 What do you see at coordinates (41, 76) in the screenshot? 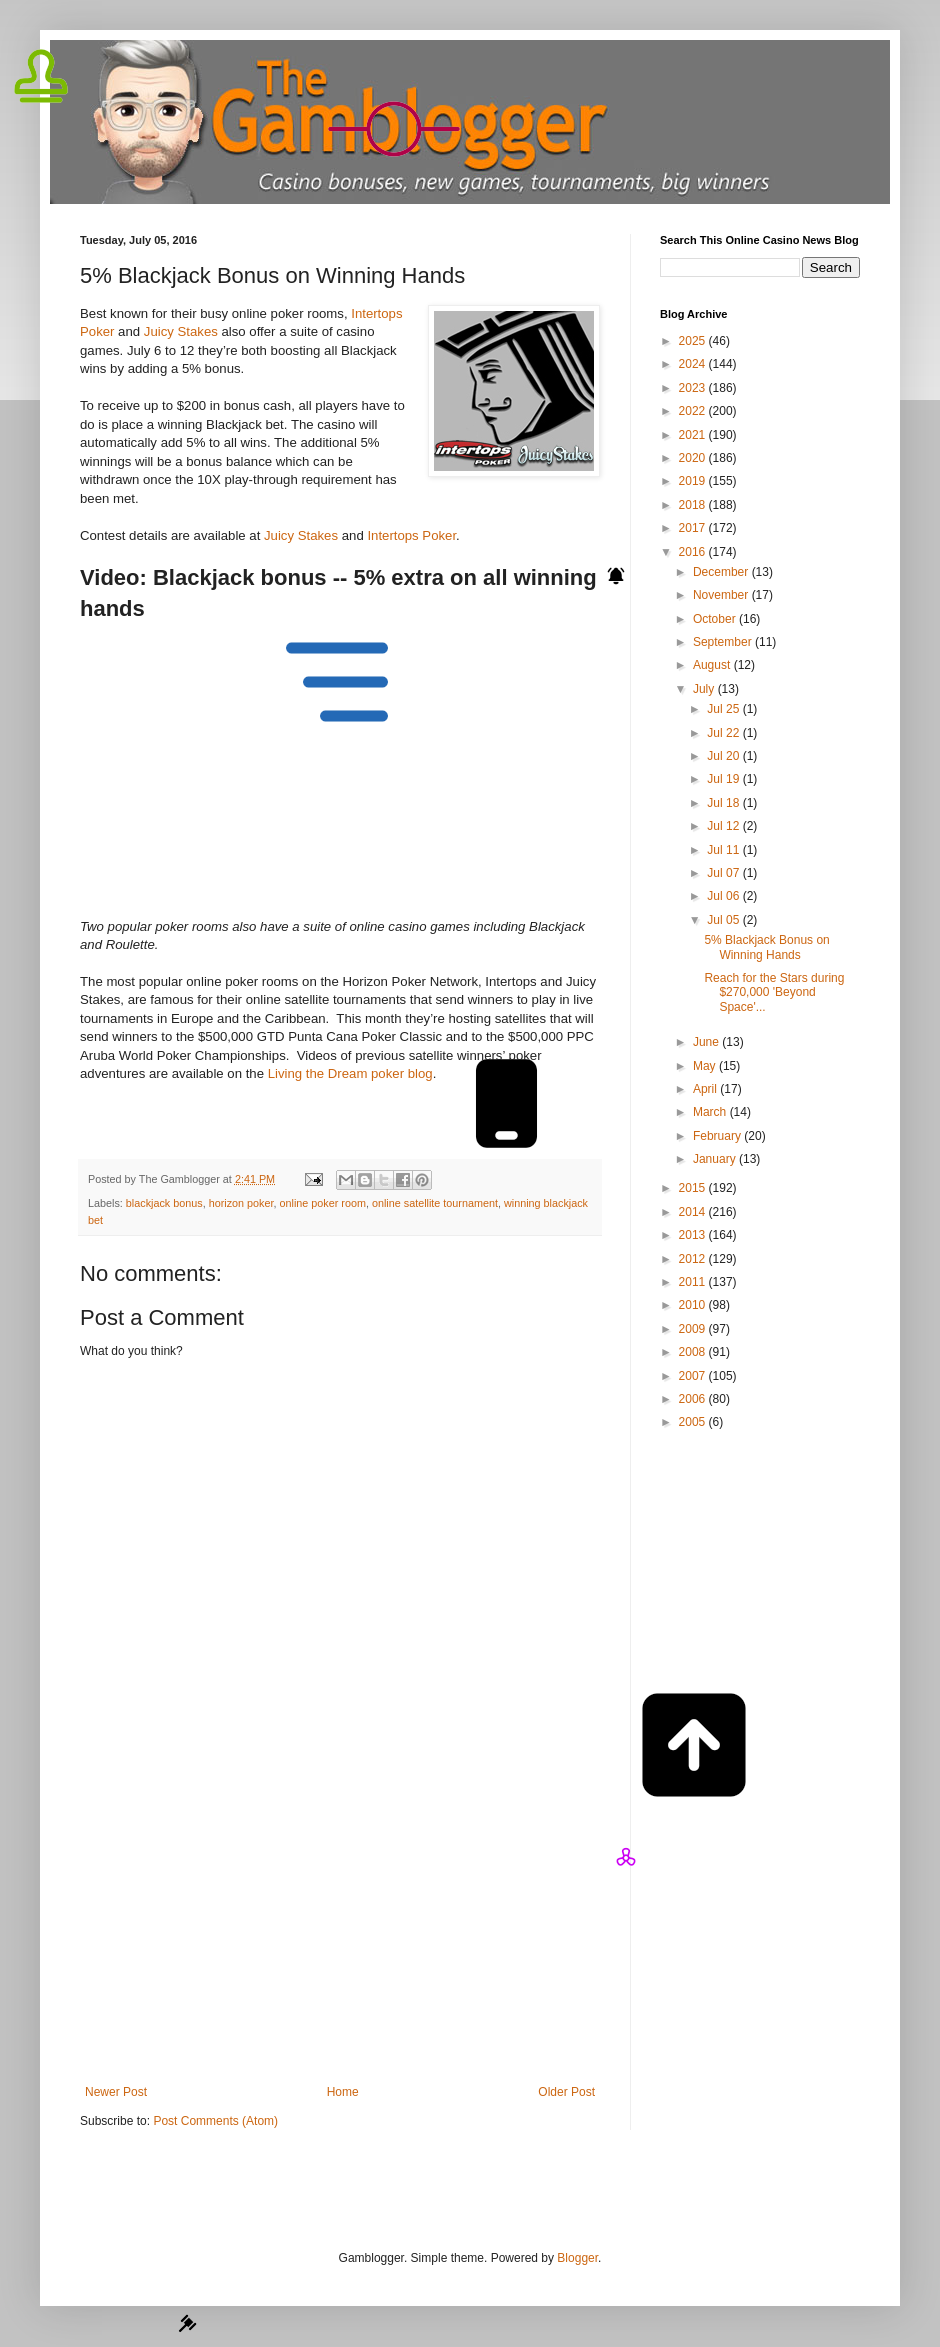
I see `apply a stamp or approval mark` at bounding box center [41, 76].